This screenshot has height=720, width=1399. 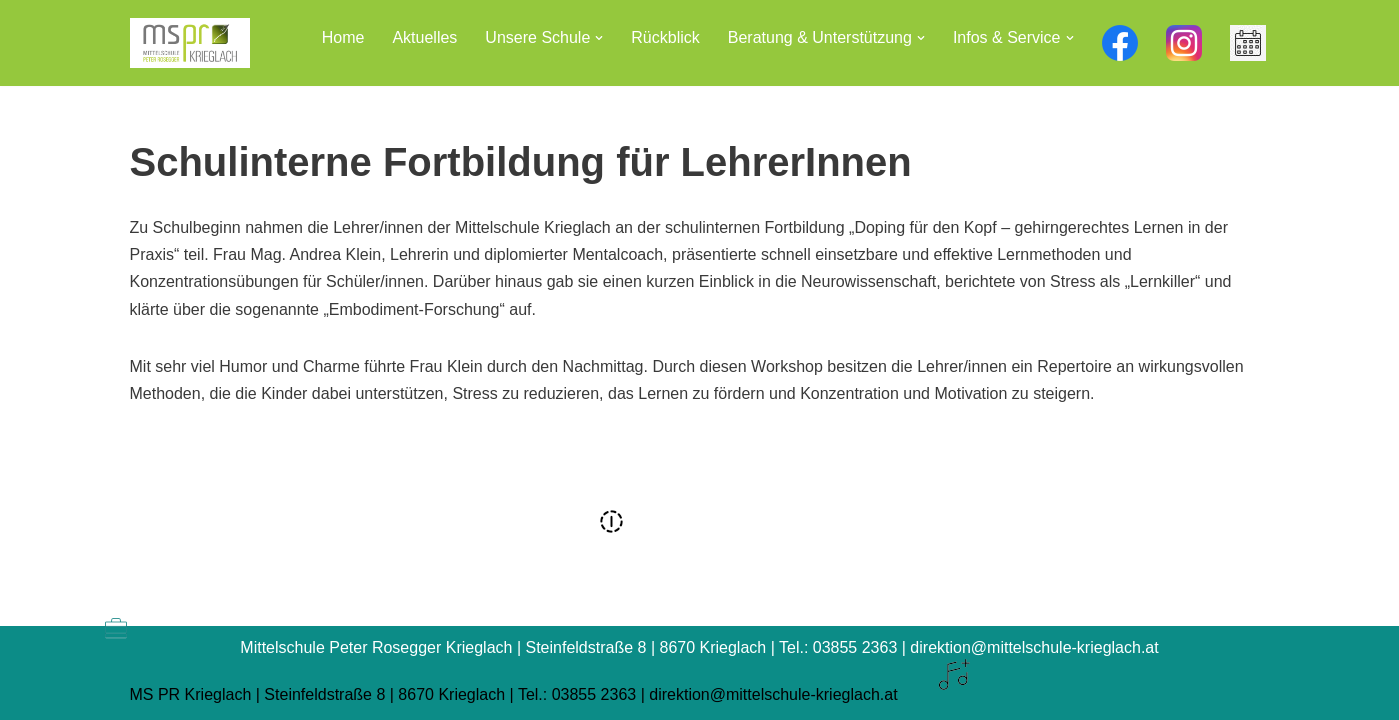 What do you see at coordinates (116, 629) in the screenshot?
I see `access work or business documents` at bounding box center [116, 629].